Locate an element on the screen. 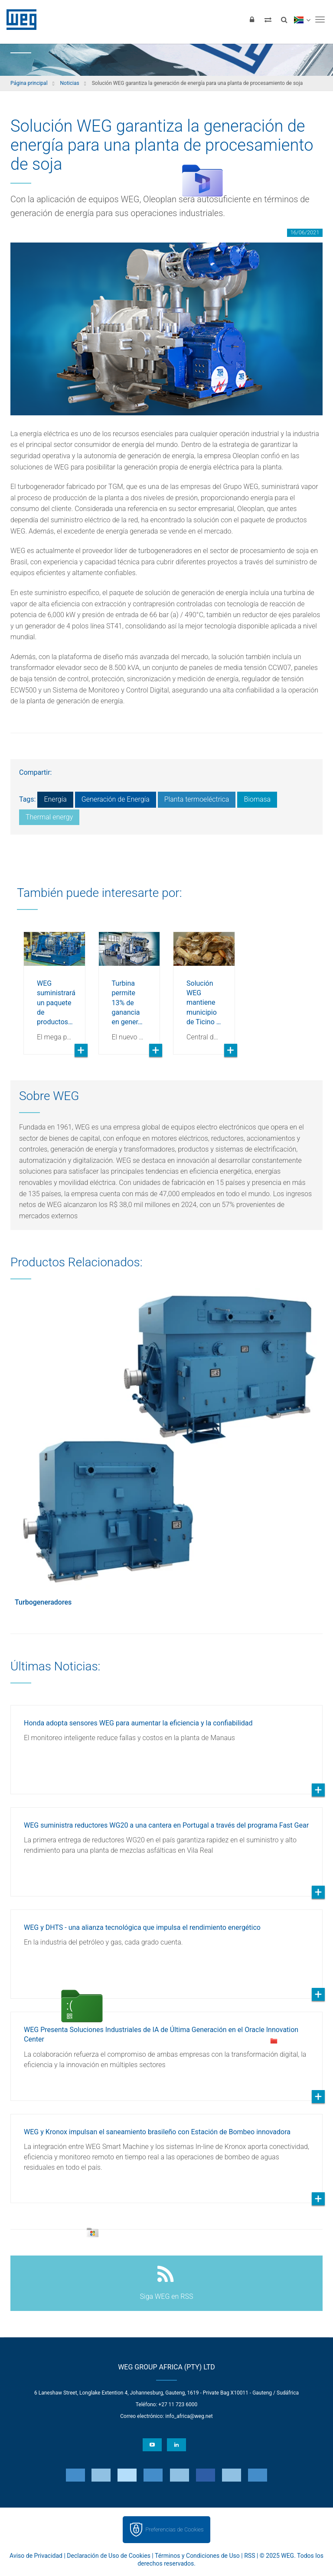 This screenshot has height=2576, width=333. open the Eleven Forum community folder is located at coordinates (92, 2233).